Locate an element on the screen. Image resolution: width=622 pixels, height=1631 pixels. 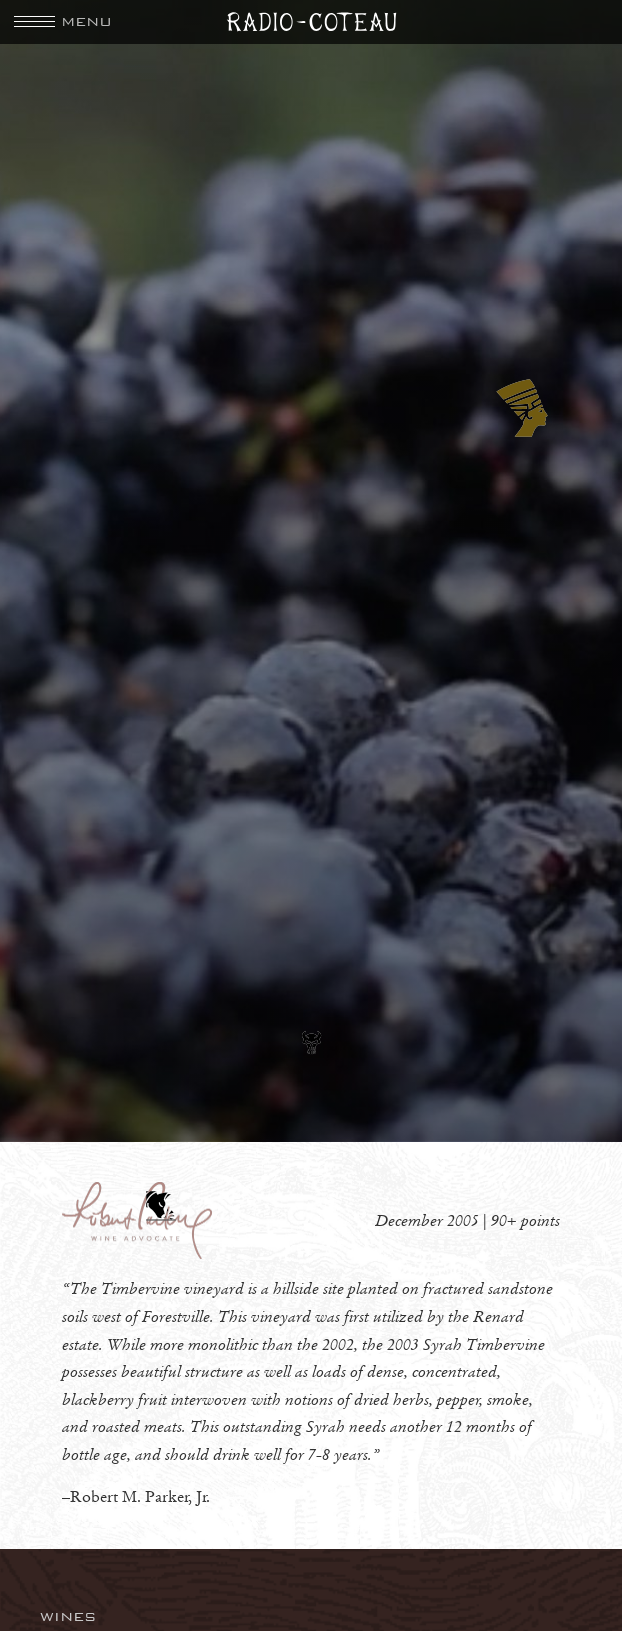
search or track feature using scent detection is located at coordinates (161, 1206).